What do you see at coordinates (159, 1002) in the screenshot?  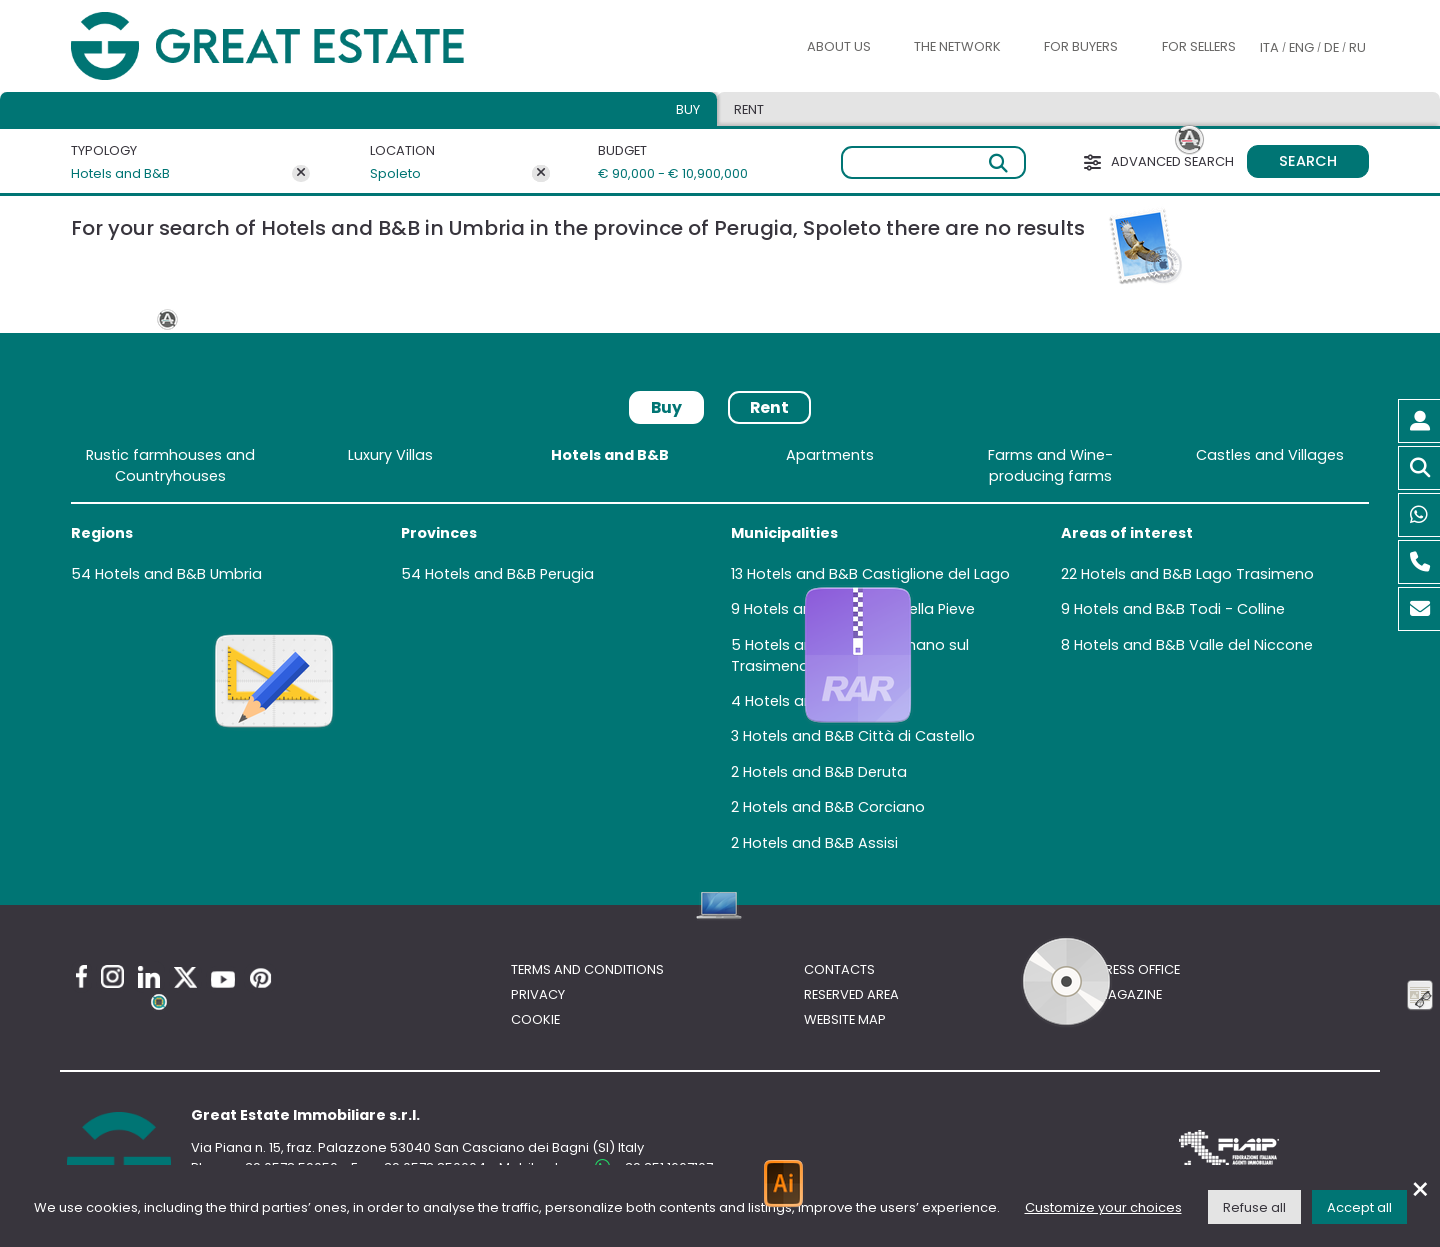 I see `access firmware update settings` at bounding box center [159, 1002].